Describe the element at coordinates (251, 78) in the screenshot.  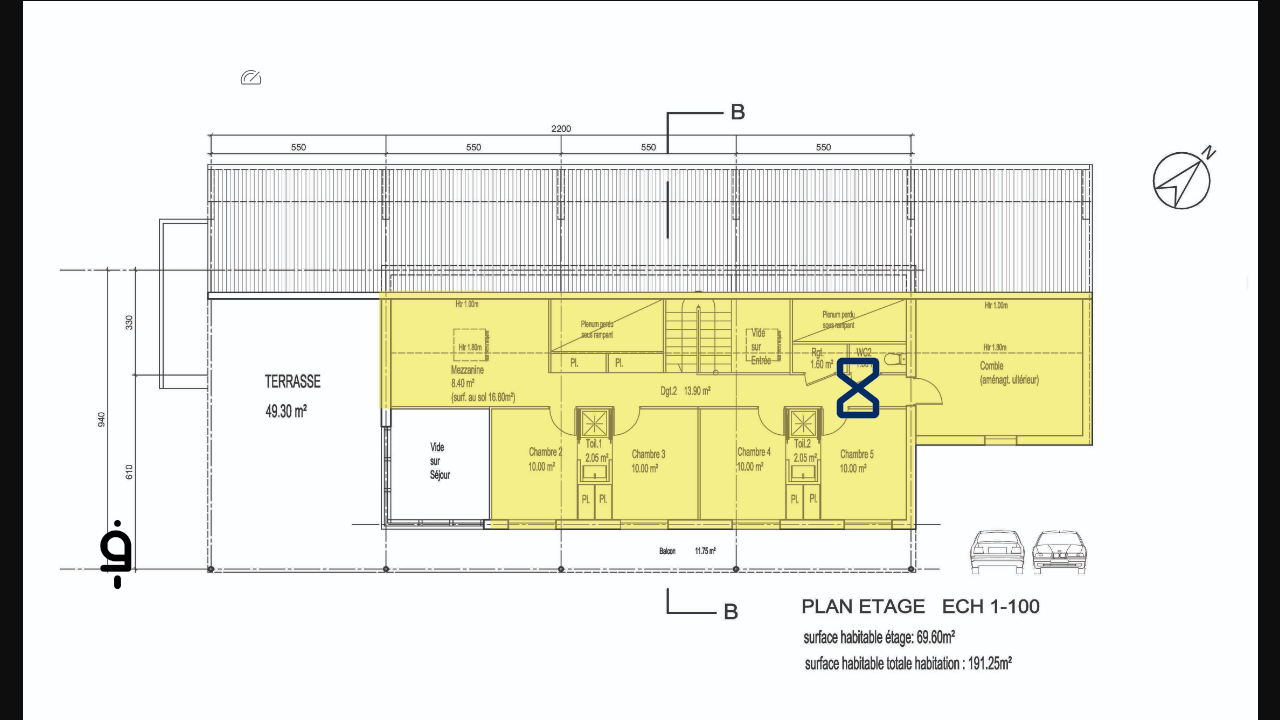
I see `view performance or speed metrics` at that location.